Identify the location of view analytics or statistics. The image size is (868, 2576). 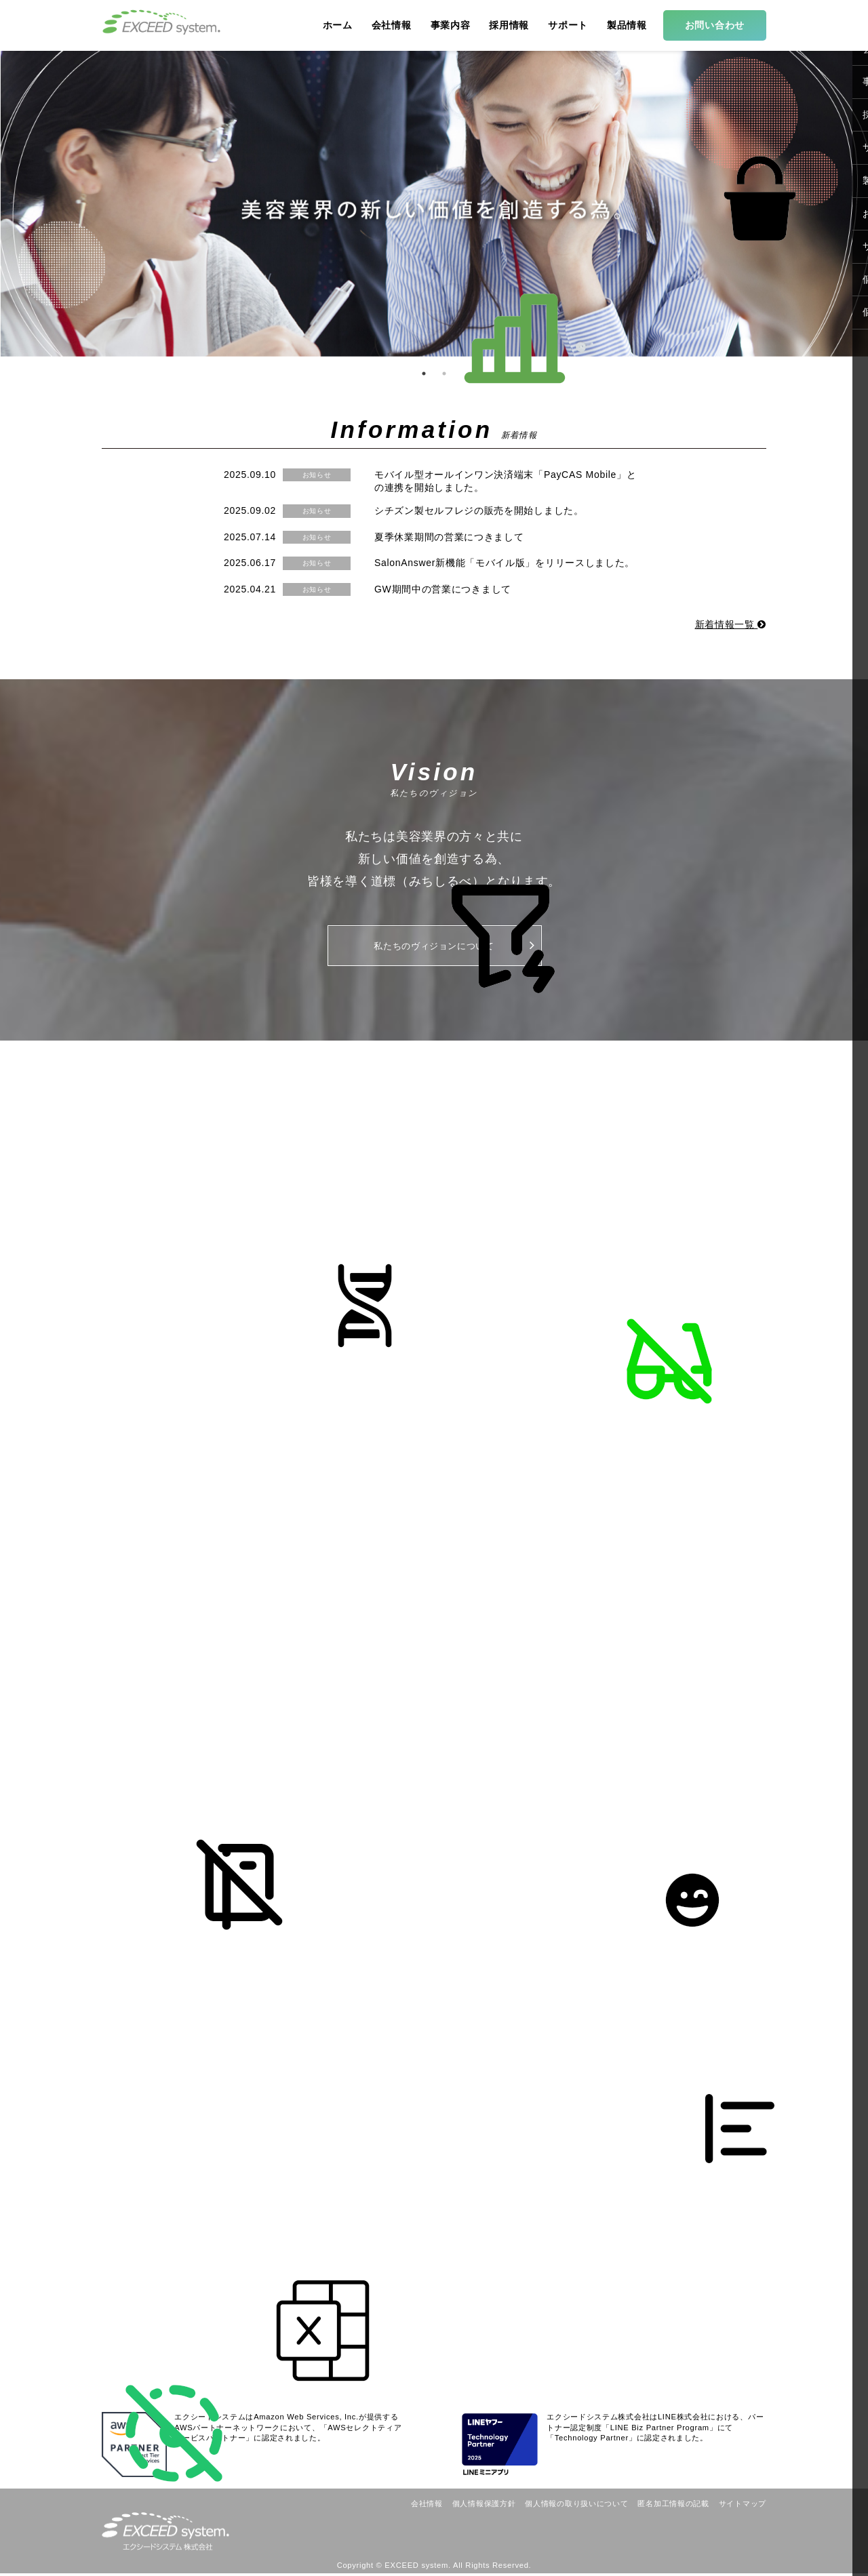
(515, 340).